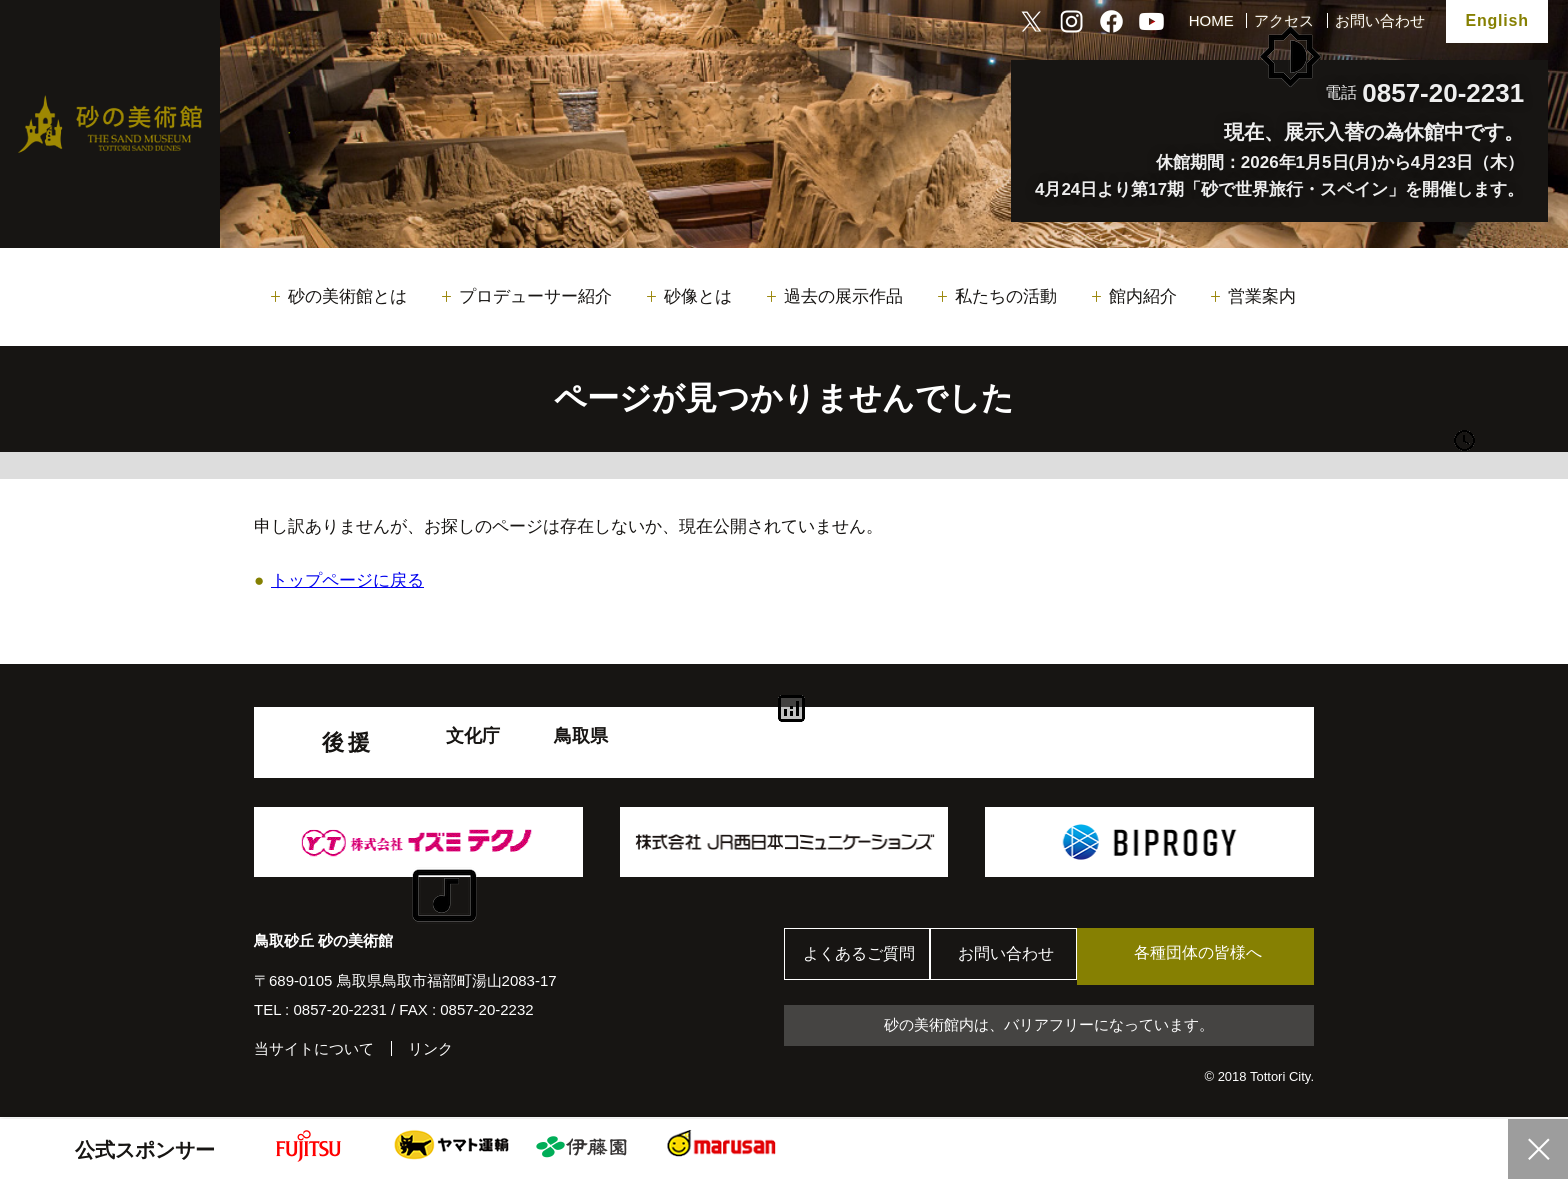  I want to click on save item to watch later, so click(1464, 440).